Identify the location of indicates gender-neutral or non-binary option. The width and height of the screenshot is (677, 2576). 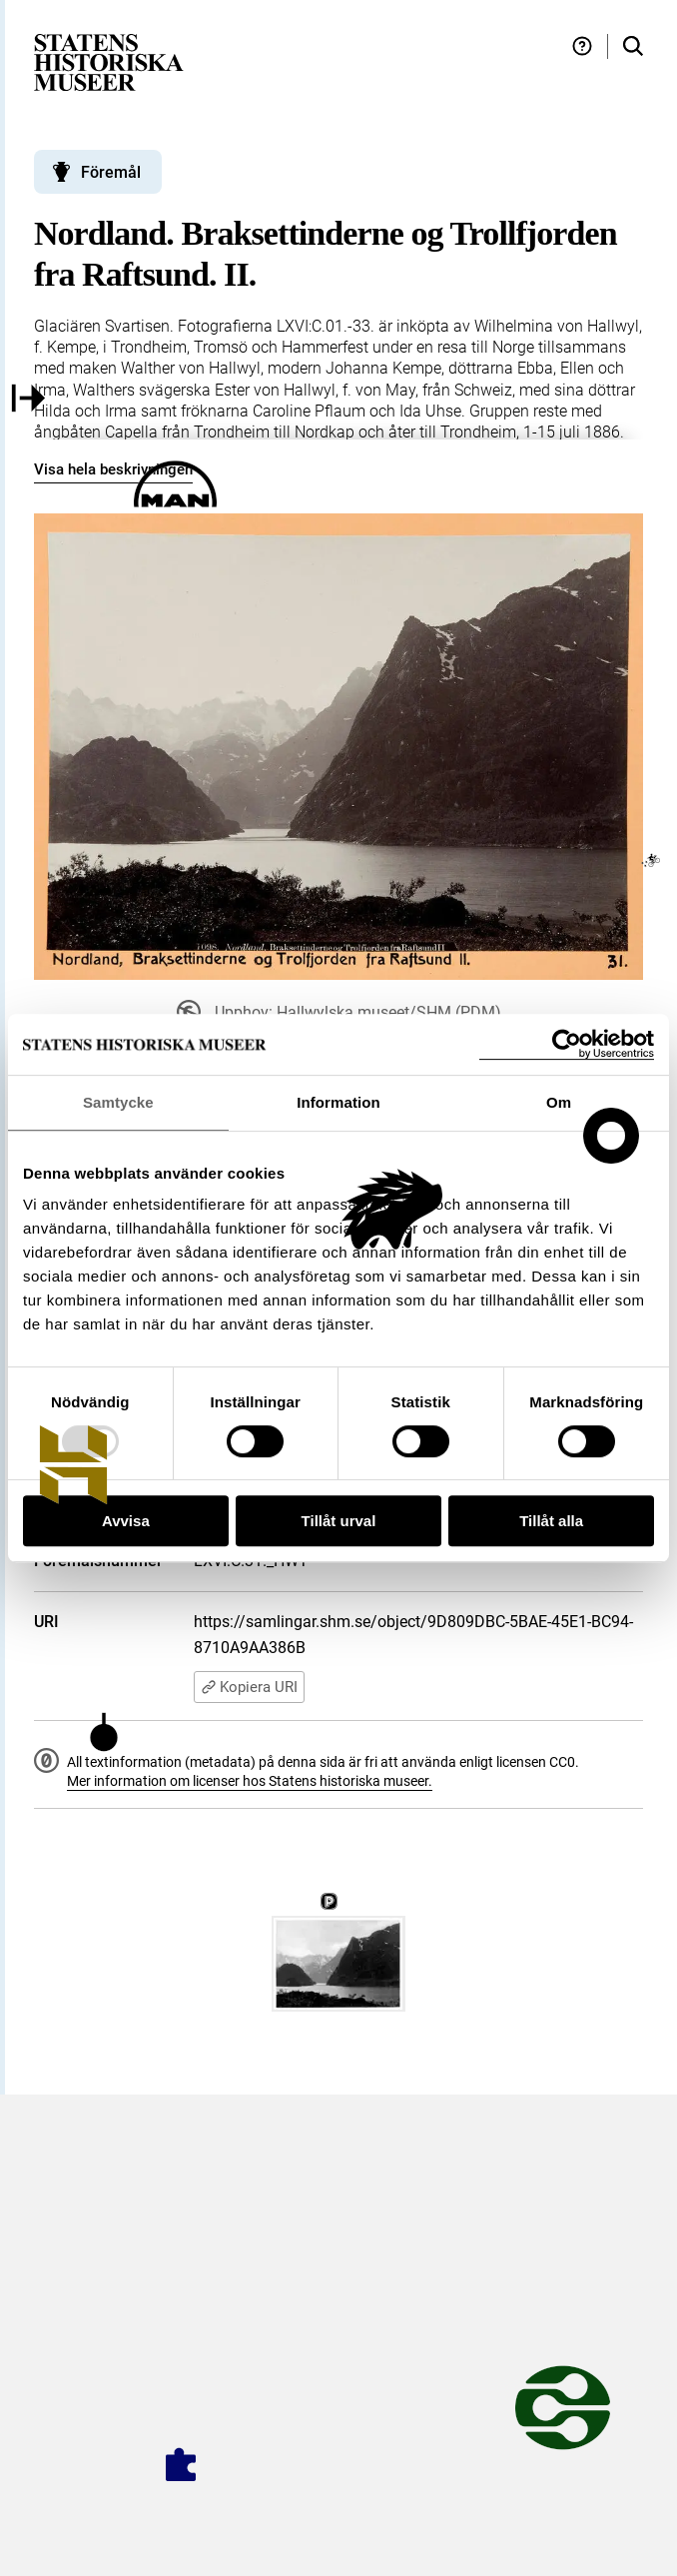
(104, 1733).